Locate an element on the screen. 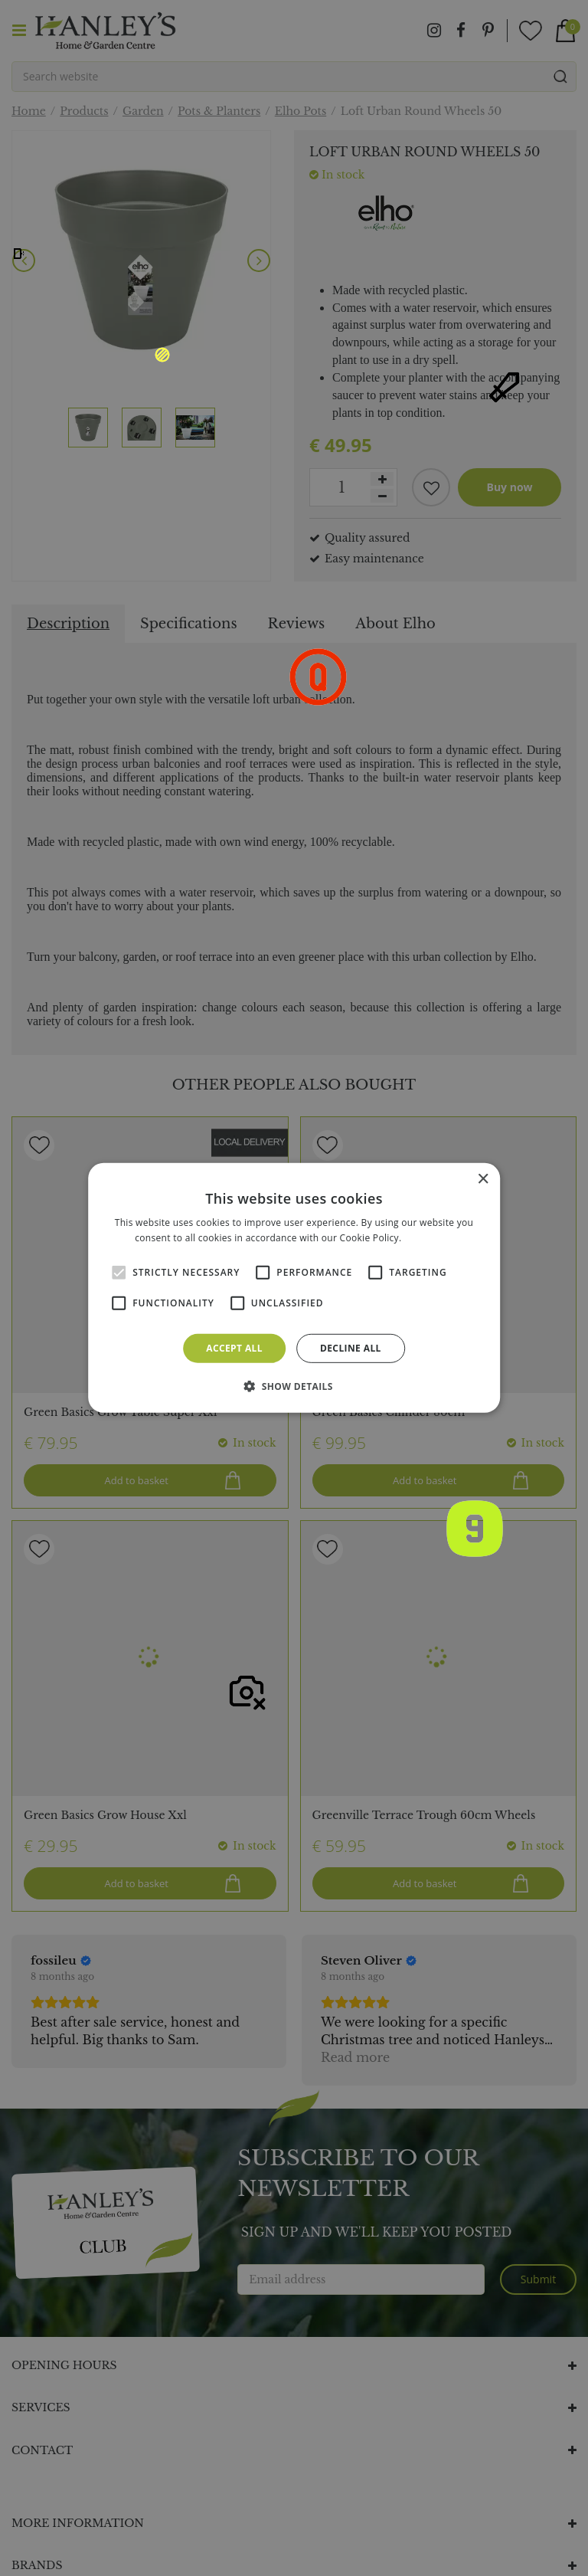 The height and width of the screenshot is (2576, 588). disable camera access is located at coordinates (247, 1691).